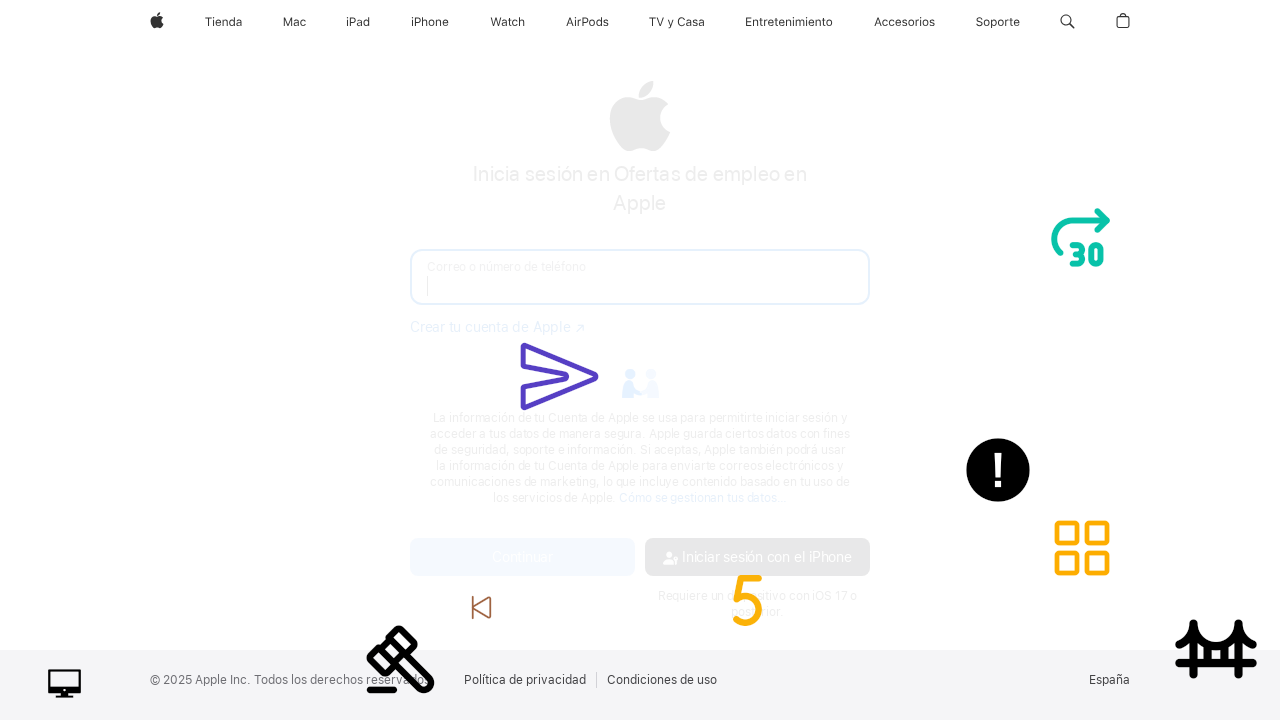  I want to click on indicates a warning or error state, so click(998, 470).